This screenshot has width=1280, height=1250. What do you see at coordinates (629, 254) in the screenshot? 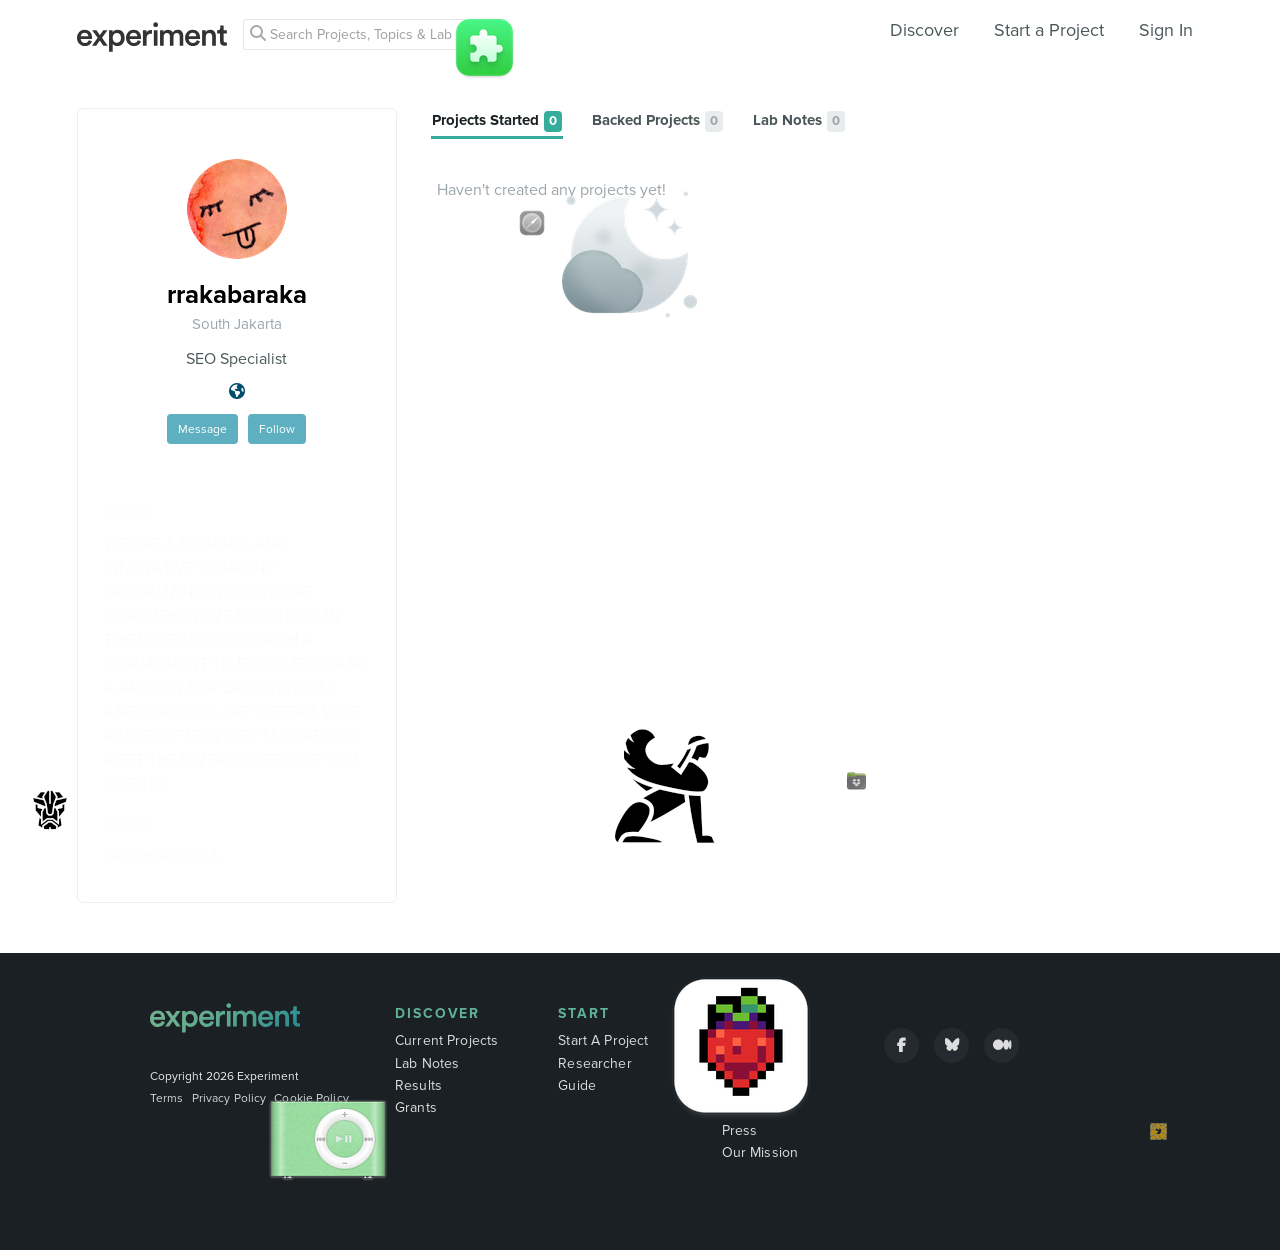
I see `indicates partly cloudy conditions at night` at bounding box center [629, 254].